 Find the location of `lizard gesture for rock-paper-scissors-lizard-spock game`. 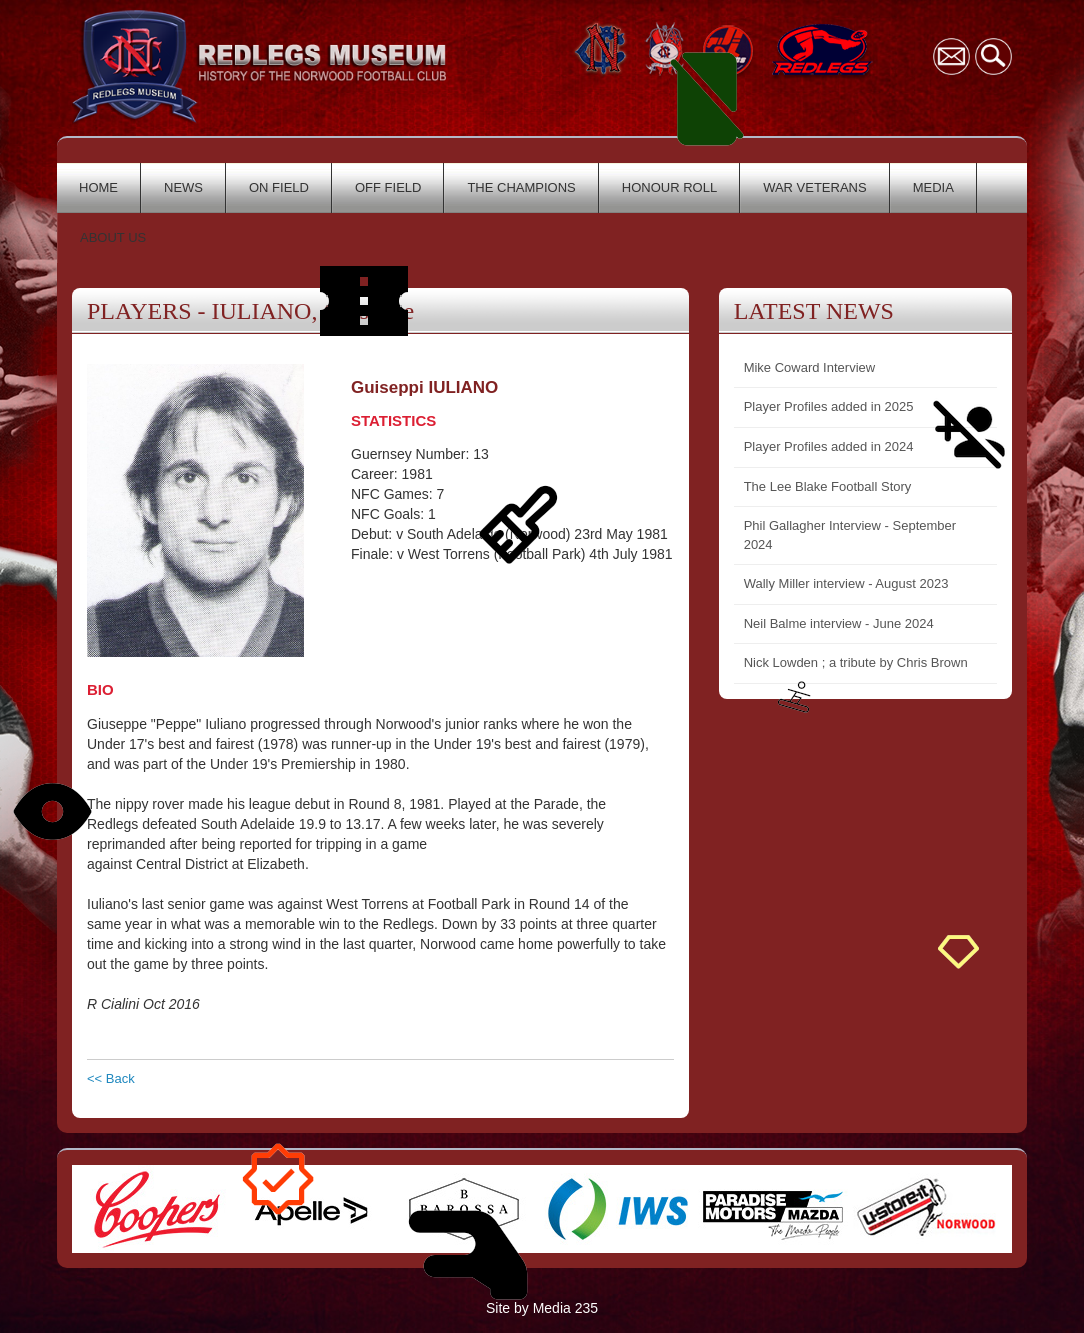

lizard gesture for rock-paper-scissors-lizard-spock game is located at coordinates (468, 1255).